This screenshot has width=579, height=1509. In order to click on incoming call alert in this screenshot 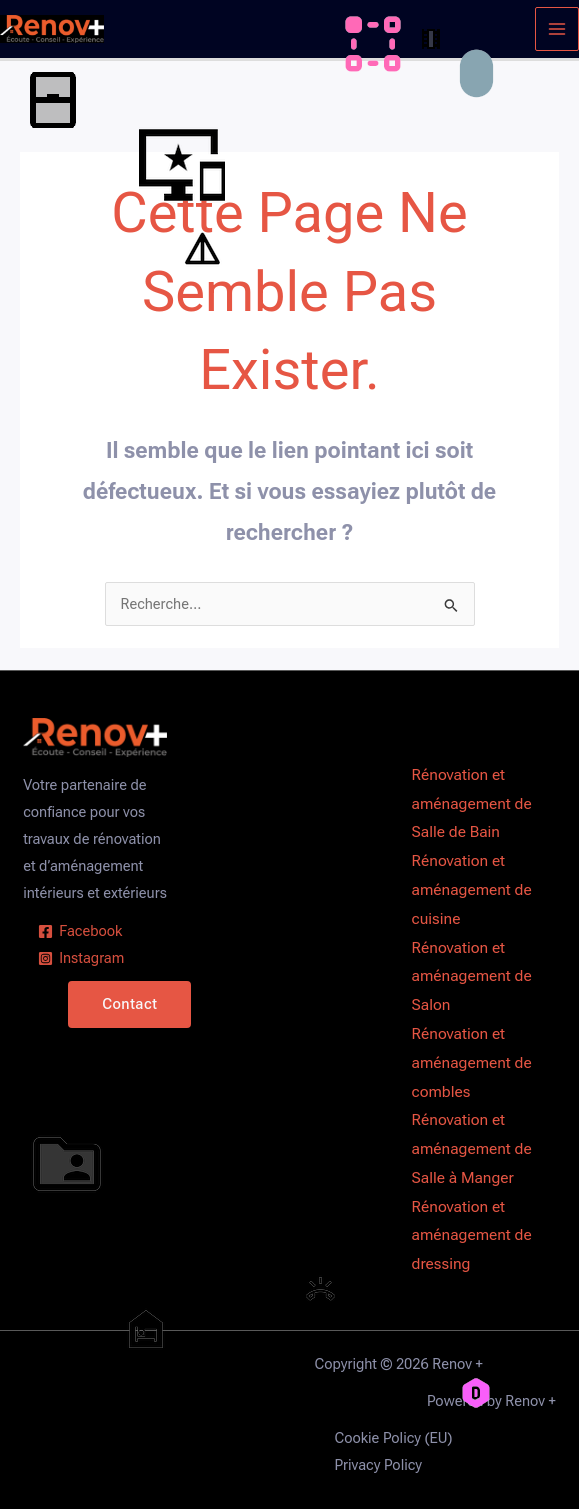, I will do `click(320, 1289)`.